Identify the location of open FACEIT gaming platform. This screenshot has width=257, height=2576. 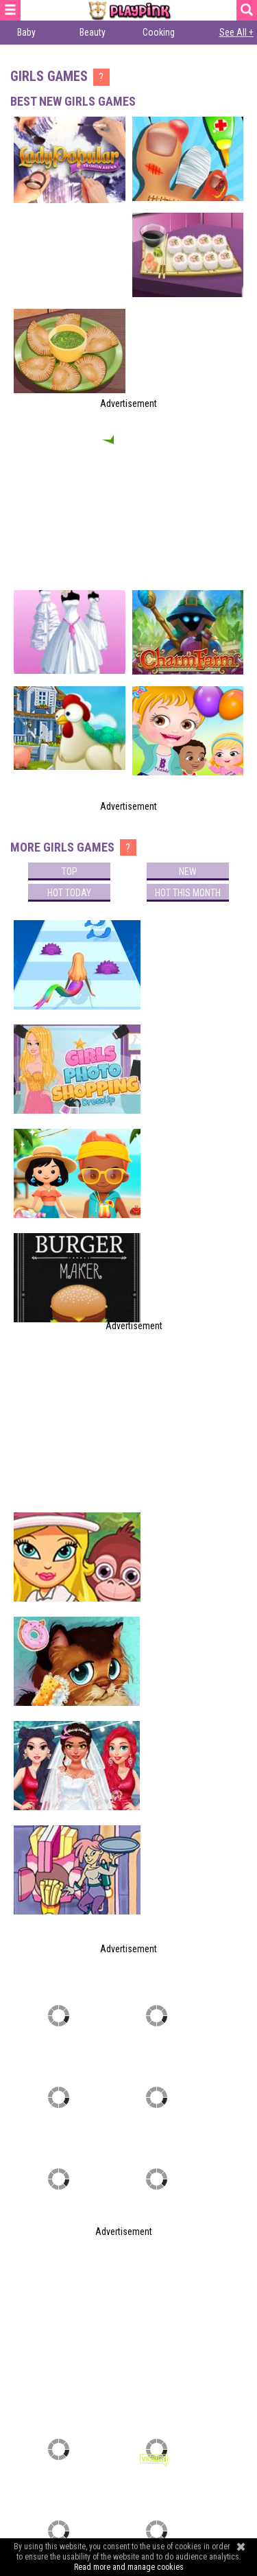
(108, 439).